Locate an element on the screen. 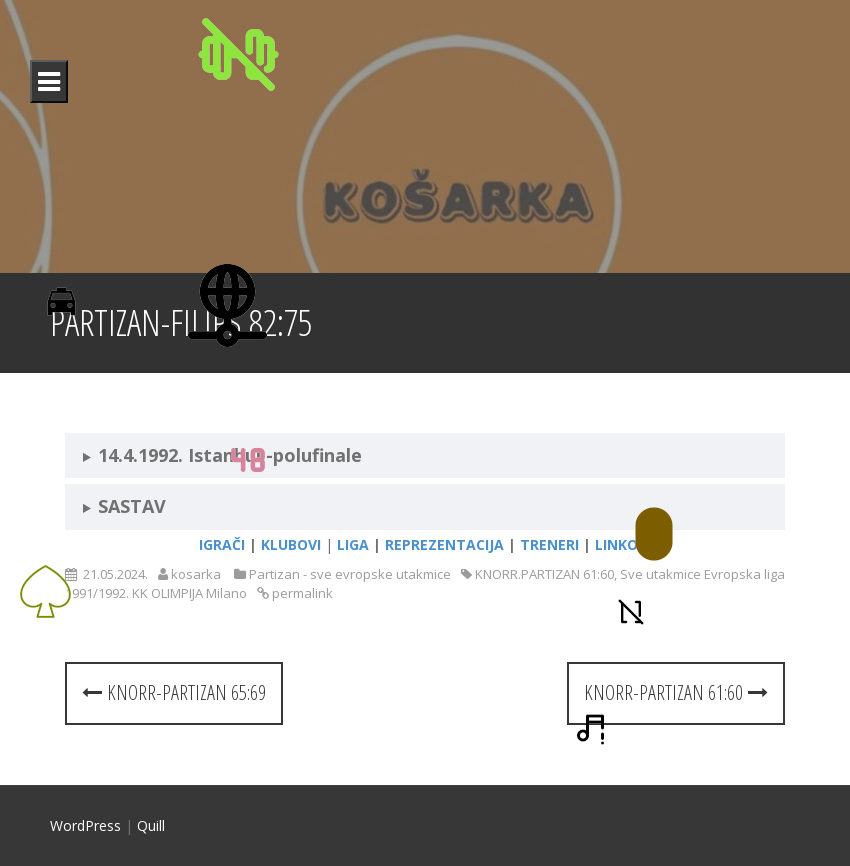 Image resolution: width=850 pixels, height=866 pixels. request a taxi or rideshare is located at coordinates (61, 301).